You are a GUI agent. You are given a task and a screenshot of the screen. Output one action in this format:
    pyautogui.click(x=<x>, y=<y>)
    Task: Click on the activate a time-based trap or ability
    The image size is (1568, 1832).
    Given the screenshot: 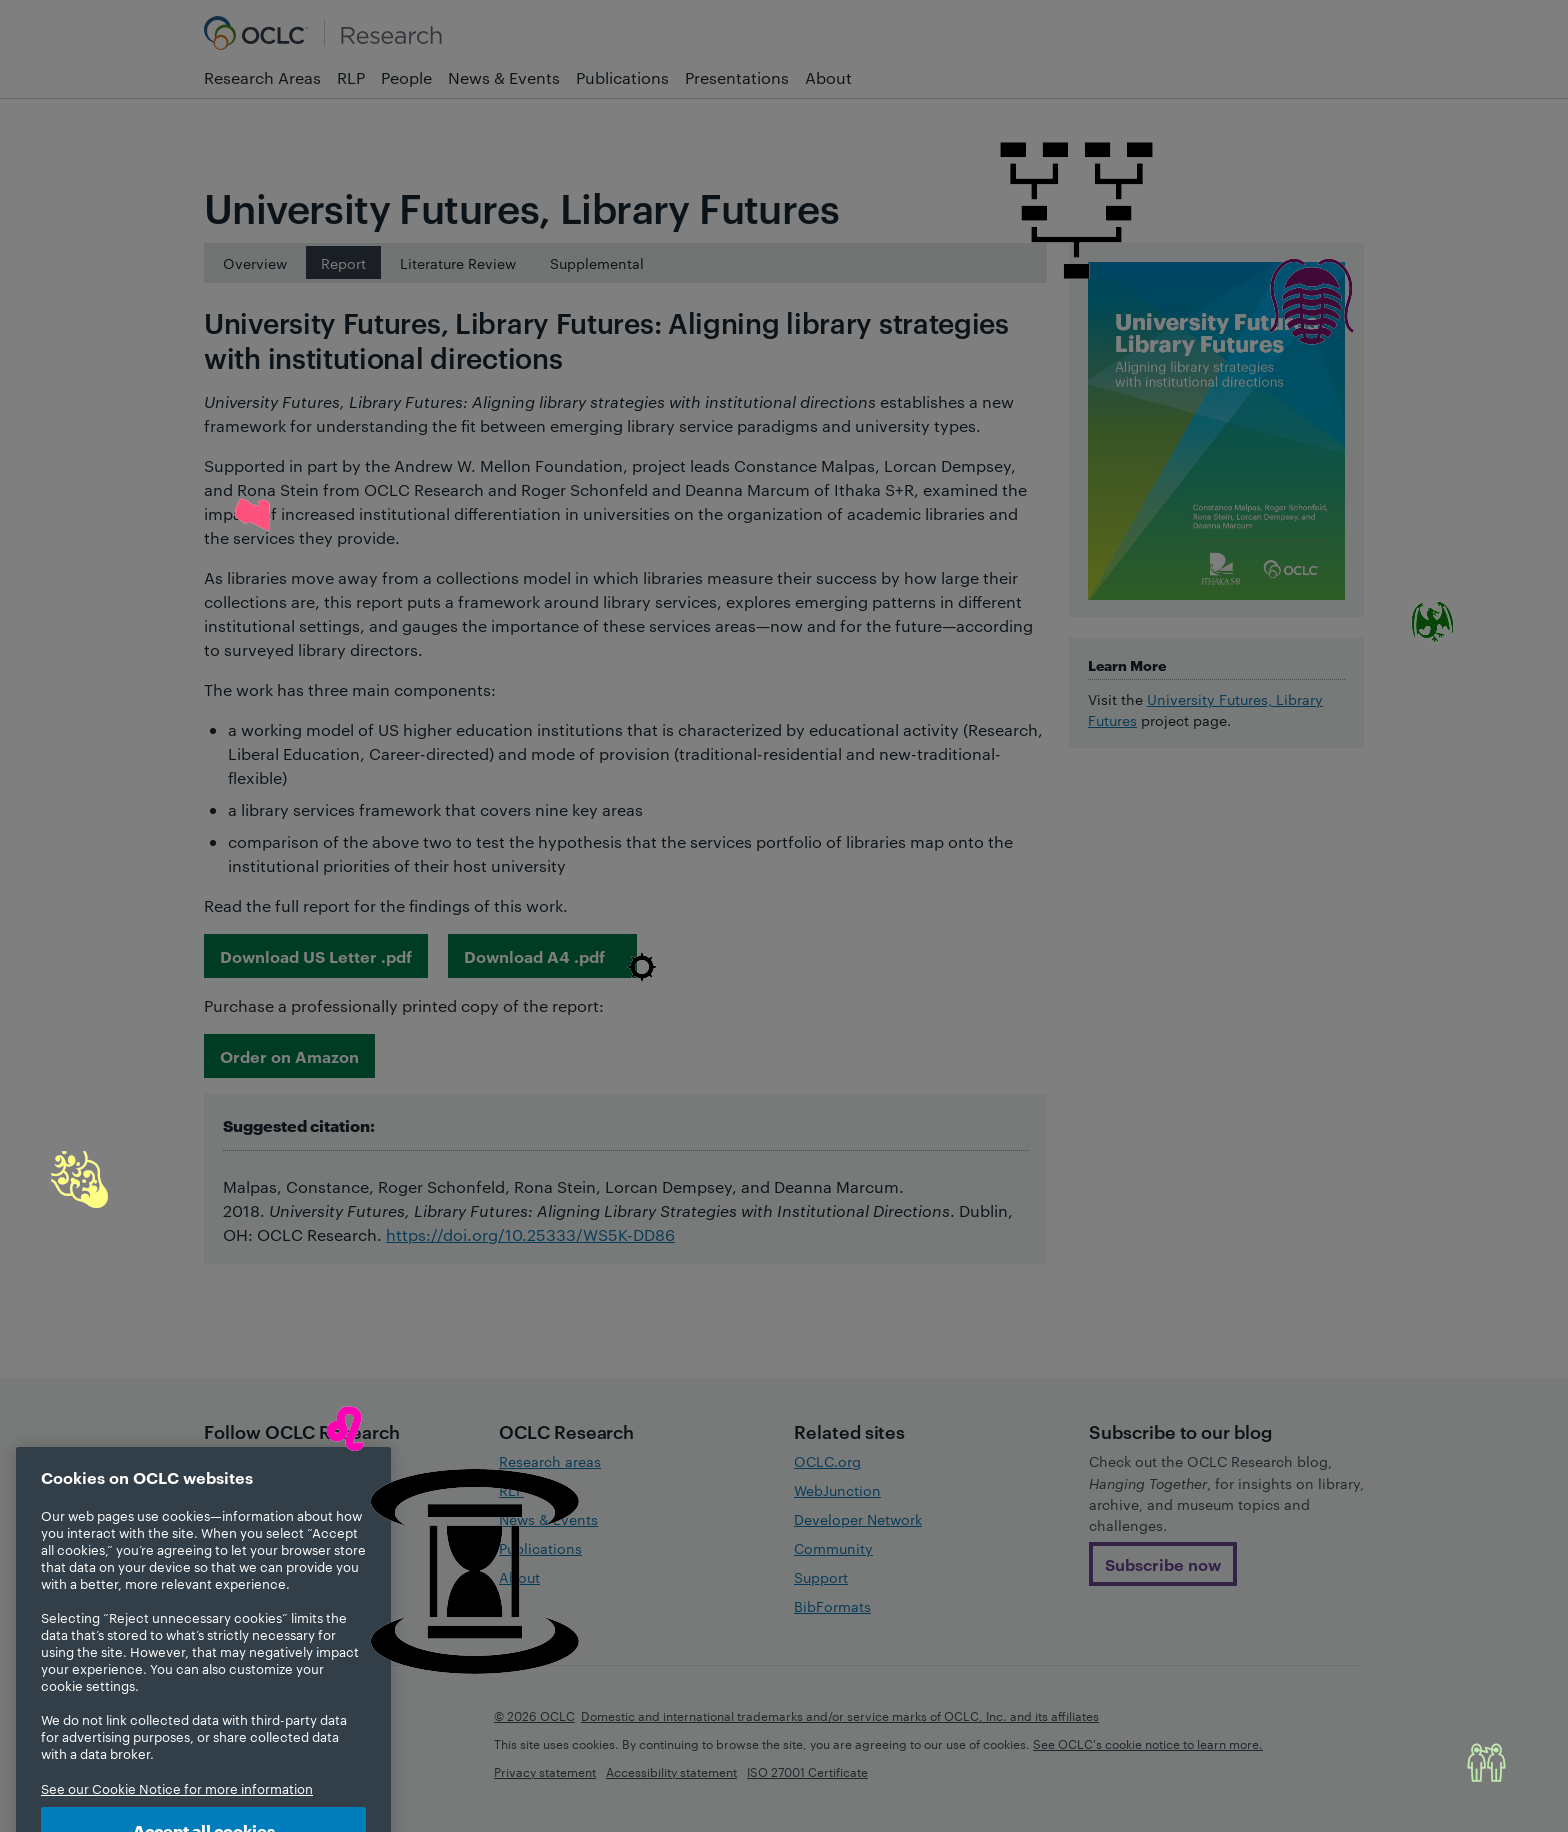 What is the action you would take?
    pyautogui.click(x=475, y=1571)
    